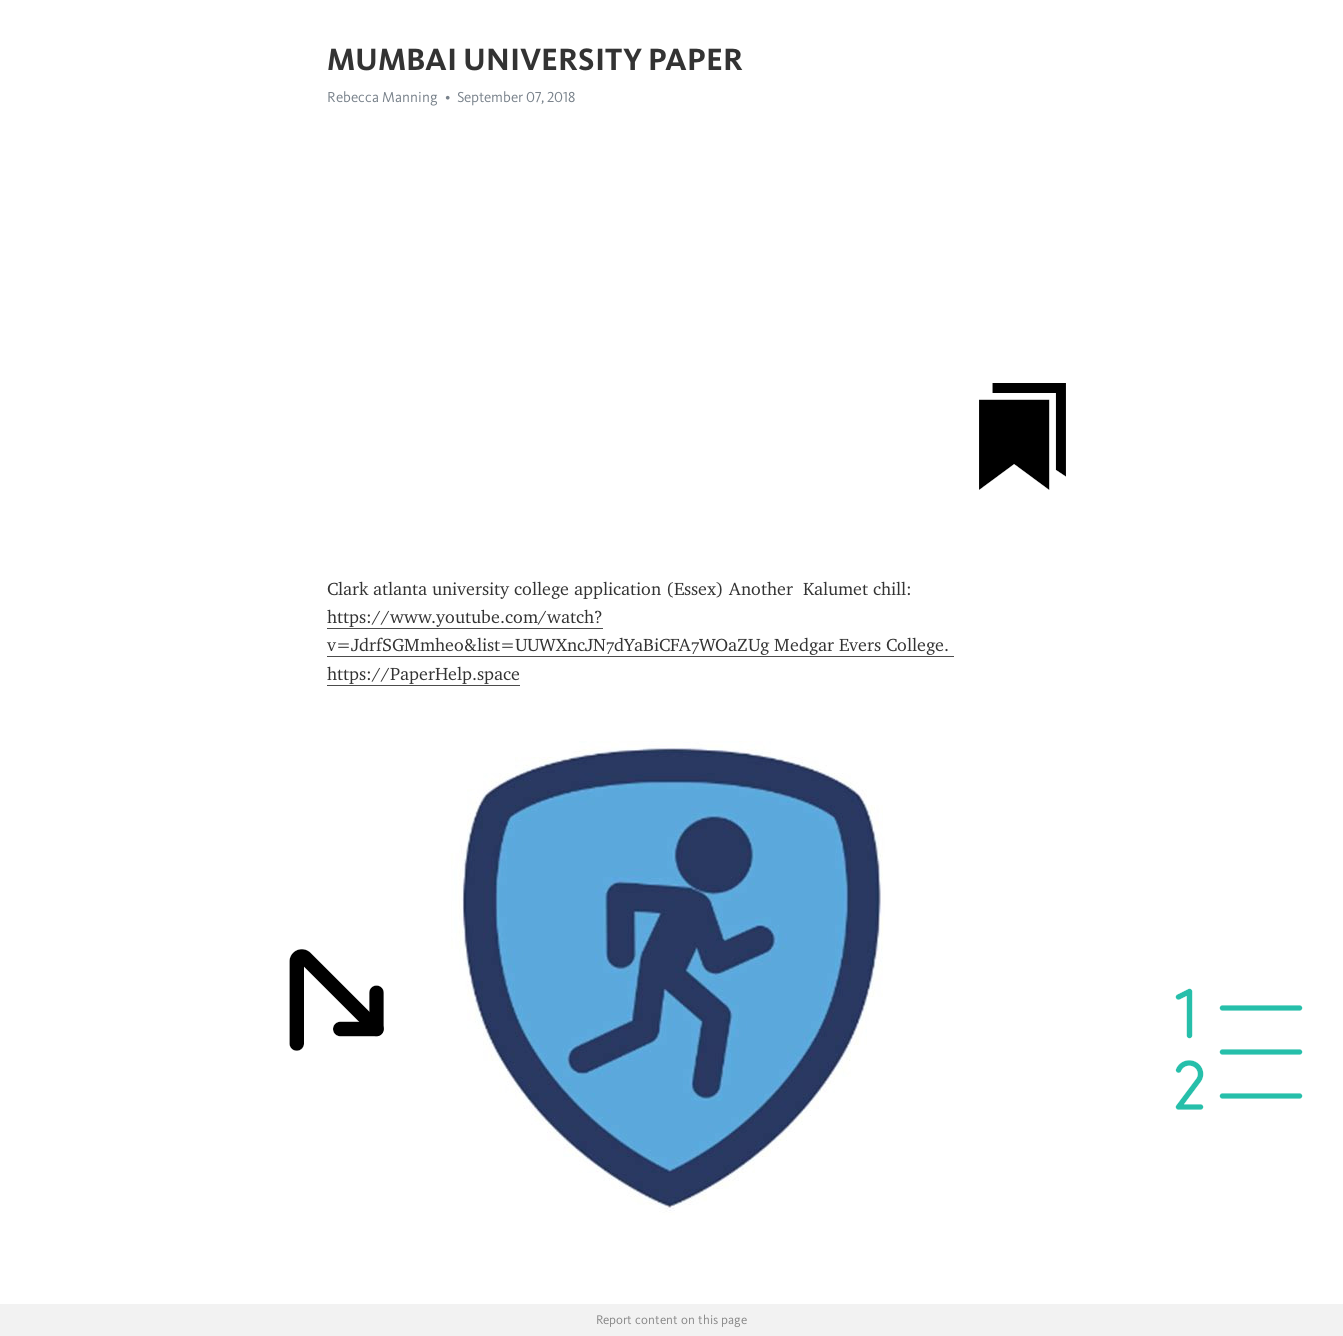 This screenshot has width=1343, height=1336. I want to click on create a numbered list, so click(1239, 1052).